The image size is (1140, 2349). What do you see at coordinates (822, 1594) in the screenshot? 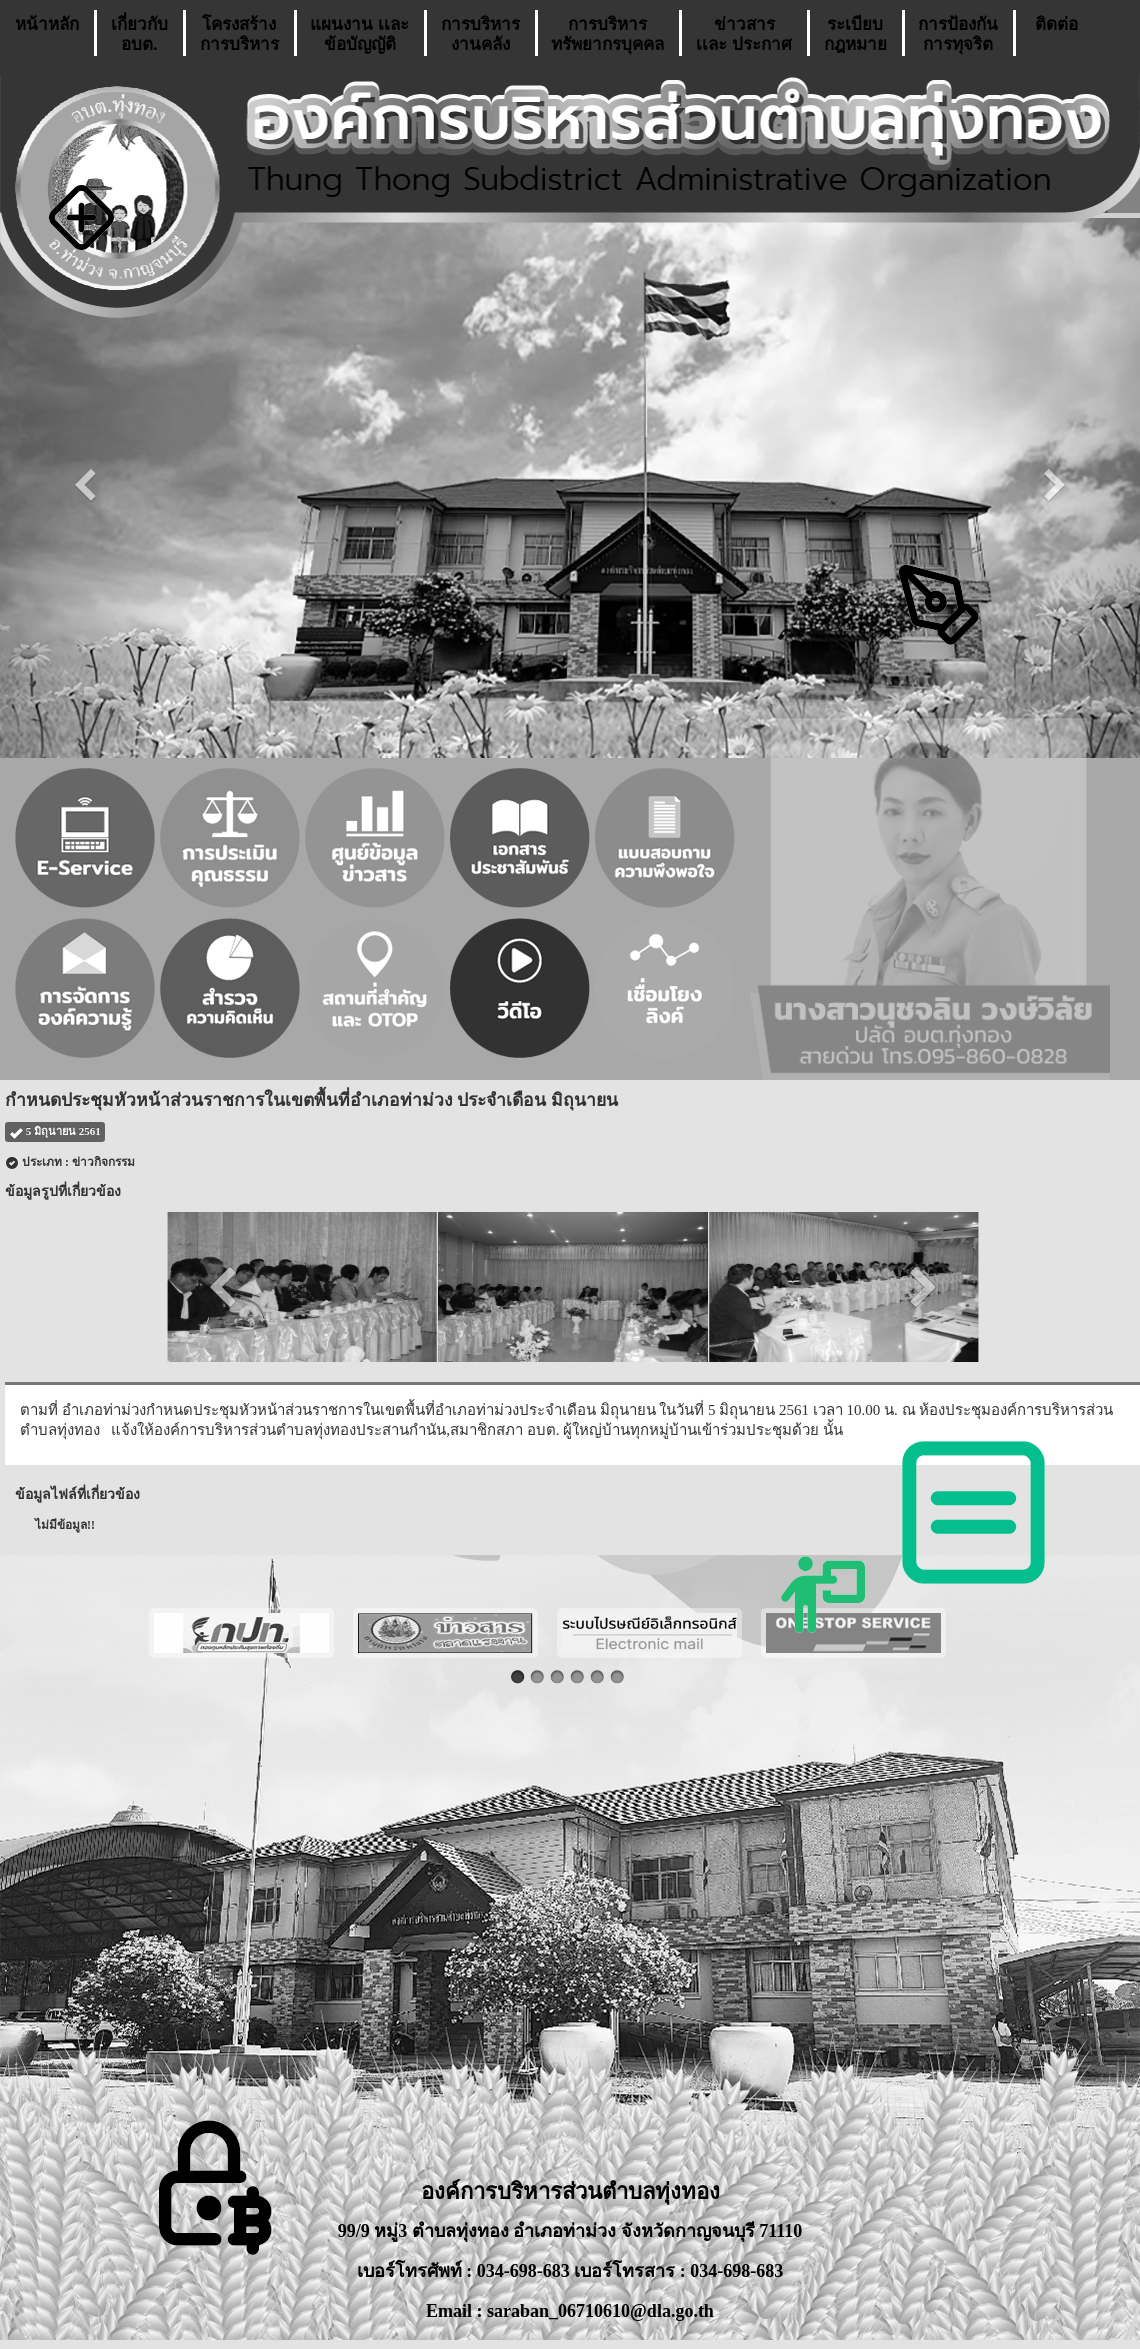
I see `access presentation or teaching mode` at bounding box center [822, 1594].